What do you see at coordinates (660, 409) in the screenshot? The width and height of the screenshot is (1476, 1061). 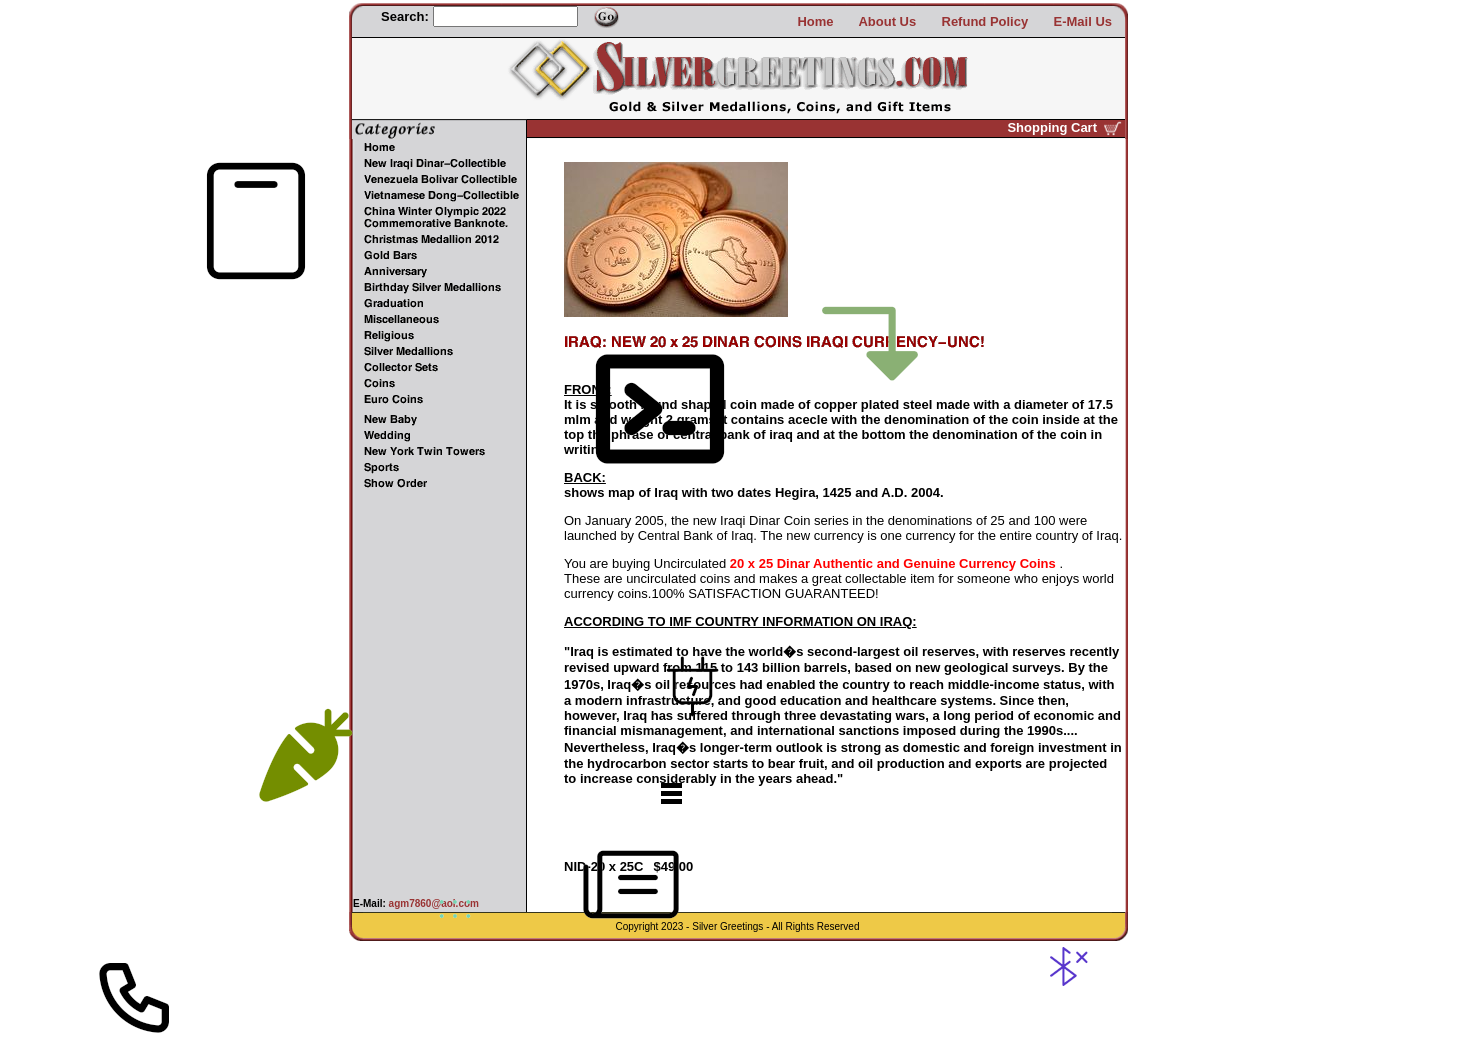 I see `open the command line terminal` at bounding box center [660, 409].